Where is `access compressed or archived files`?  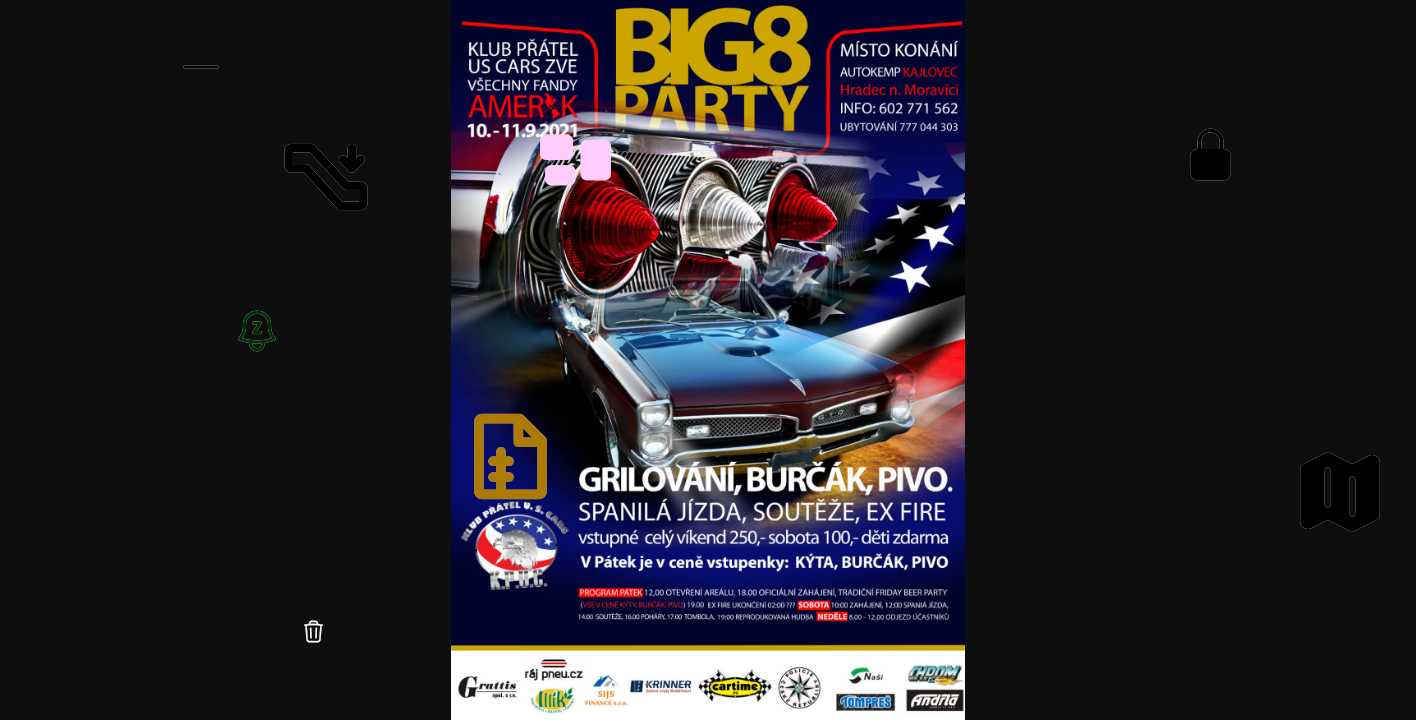 access compressed or archived files is located at coordinates (510, 456).